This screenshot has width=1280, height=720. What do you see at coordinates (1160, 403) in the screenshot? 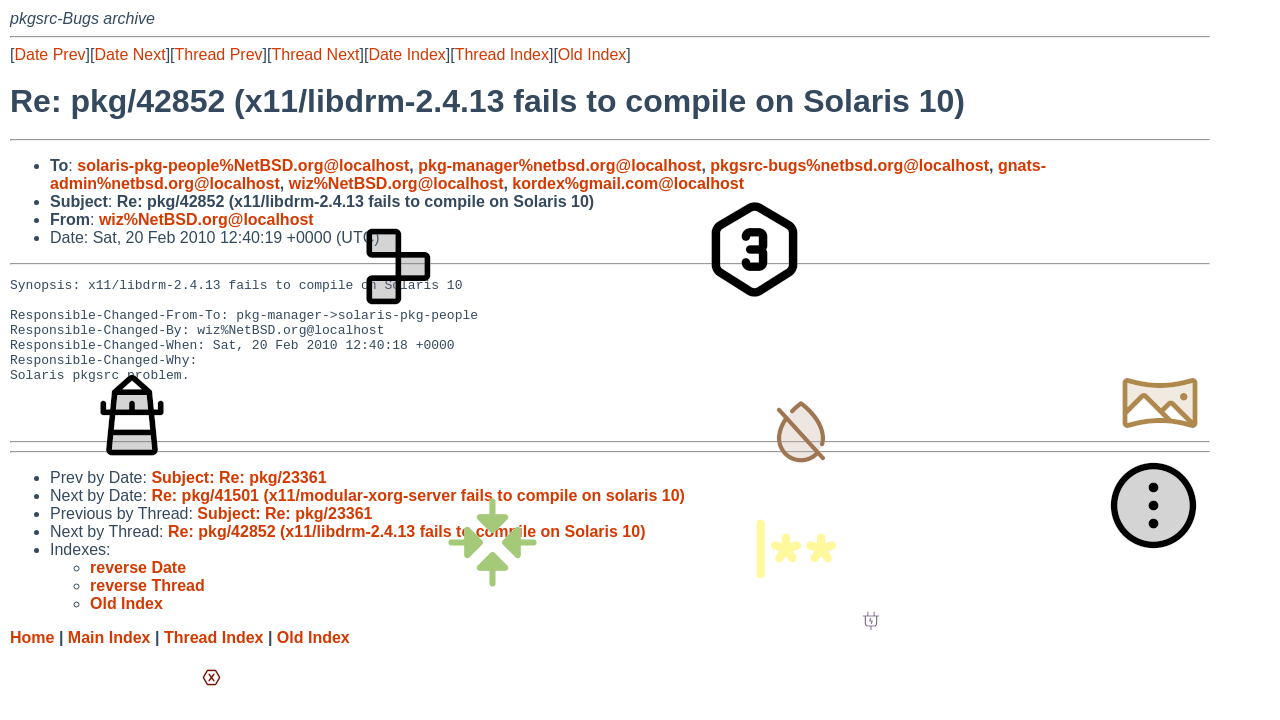
I see `view panorama or wide-angle photos` at bounding box center [1160, 403].